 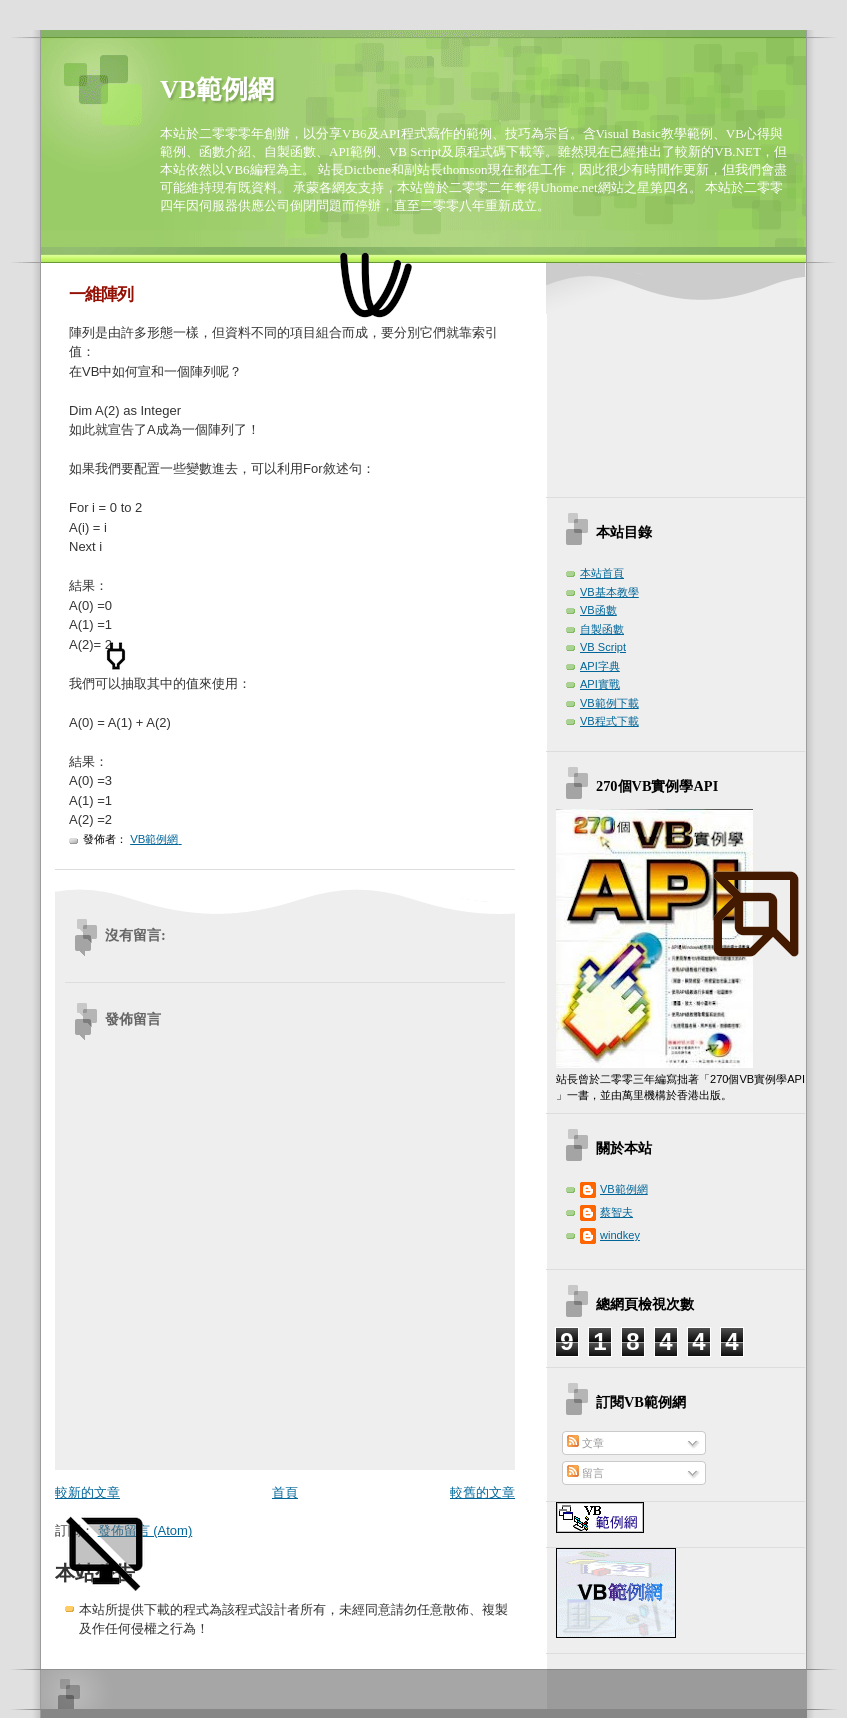 I want to click on open windy weather app, so click(x=376, y=285).